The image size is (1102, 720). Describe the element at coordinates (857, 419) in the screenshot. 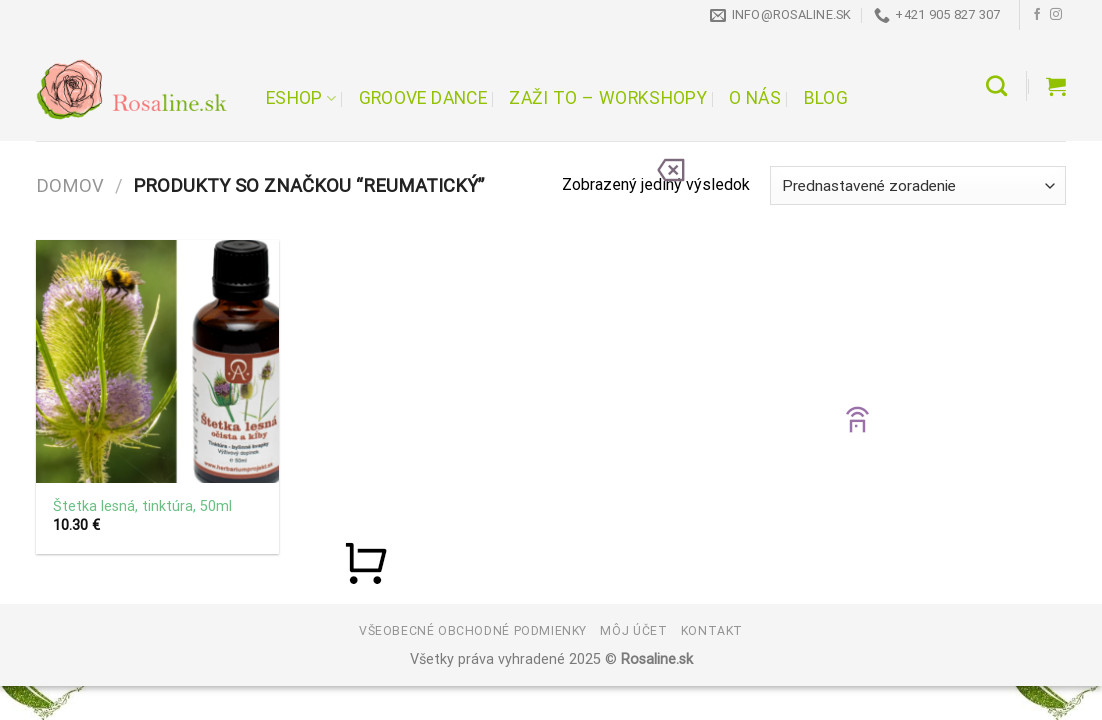

I see `control a connected smart device` at that location.